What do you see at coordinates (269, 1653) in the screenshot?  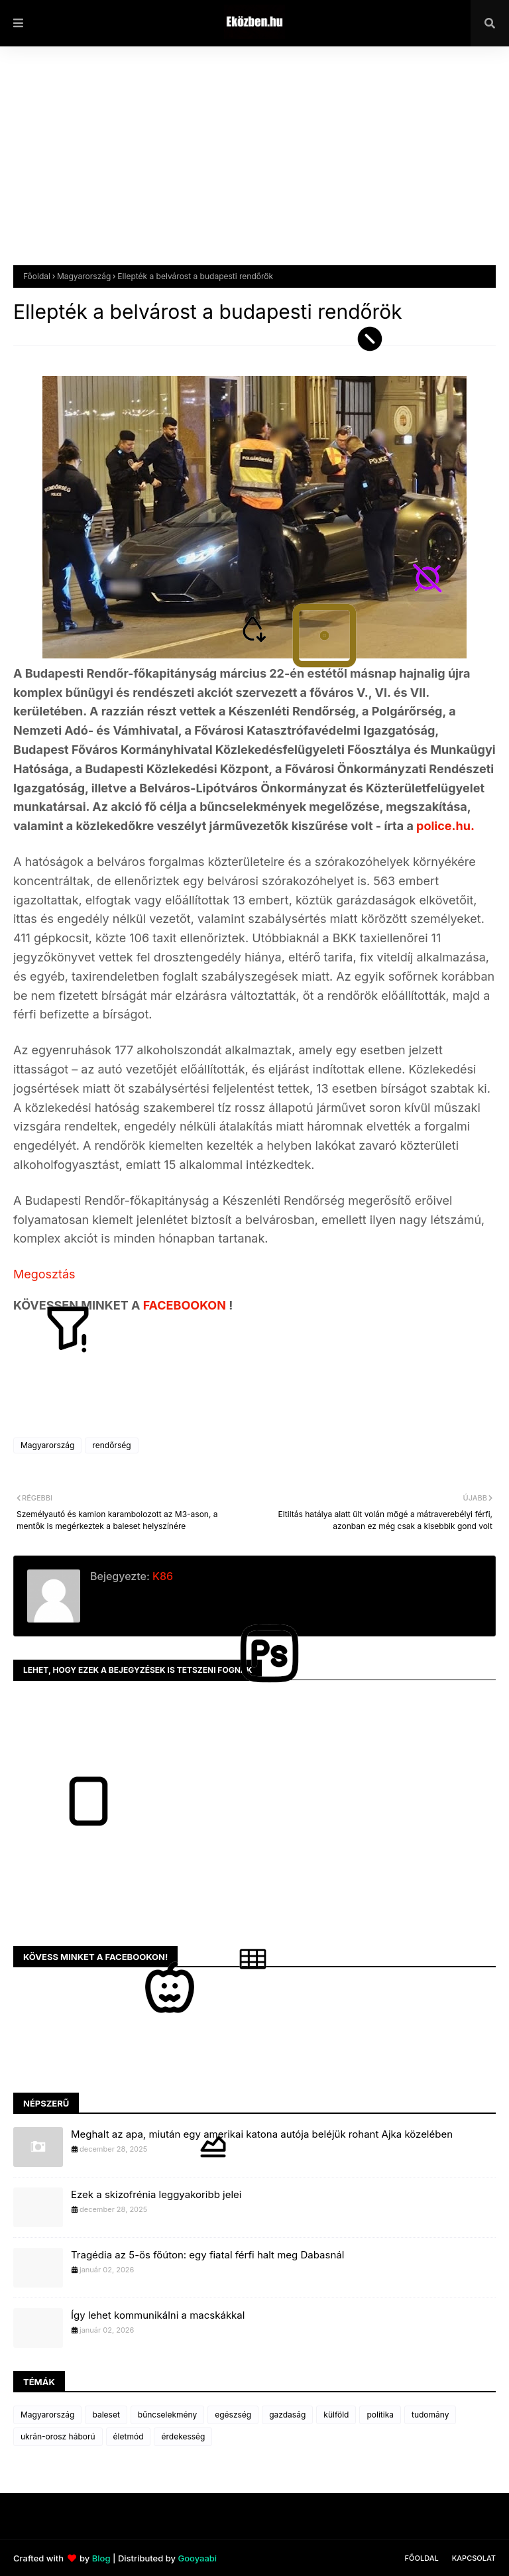 I see `open Adobe Photoshop` at bounding box center [269, 1653].